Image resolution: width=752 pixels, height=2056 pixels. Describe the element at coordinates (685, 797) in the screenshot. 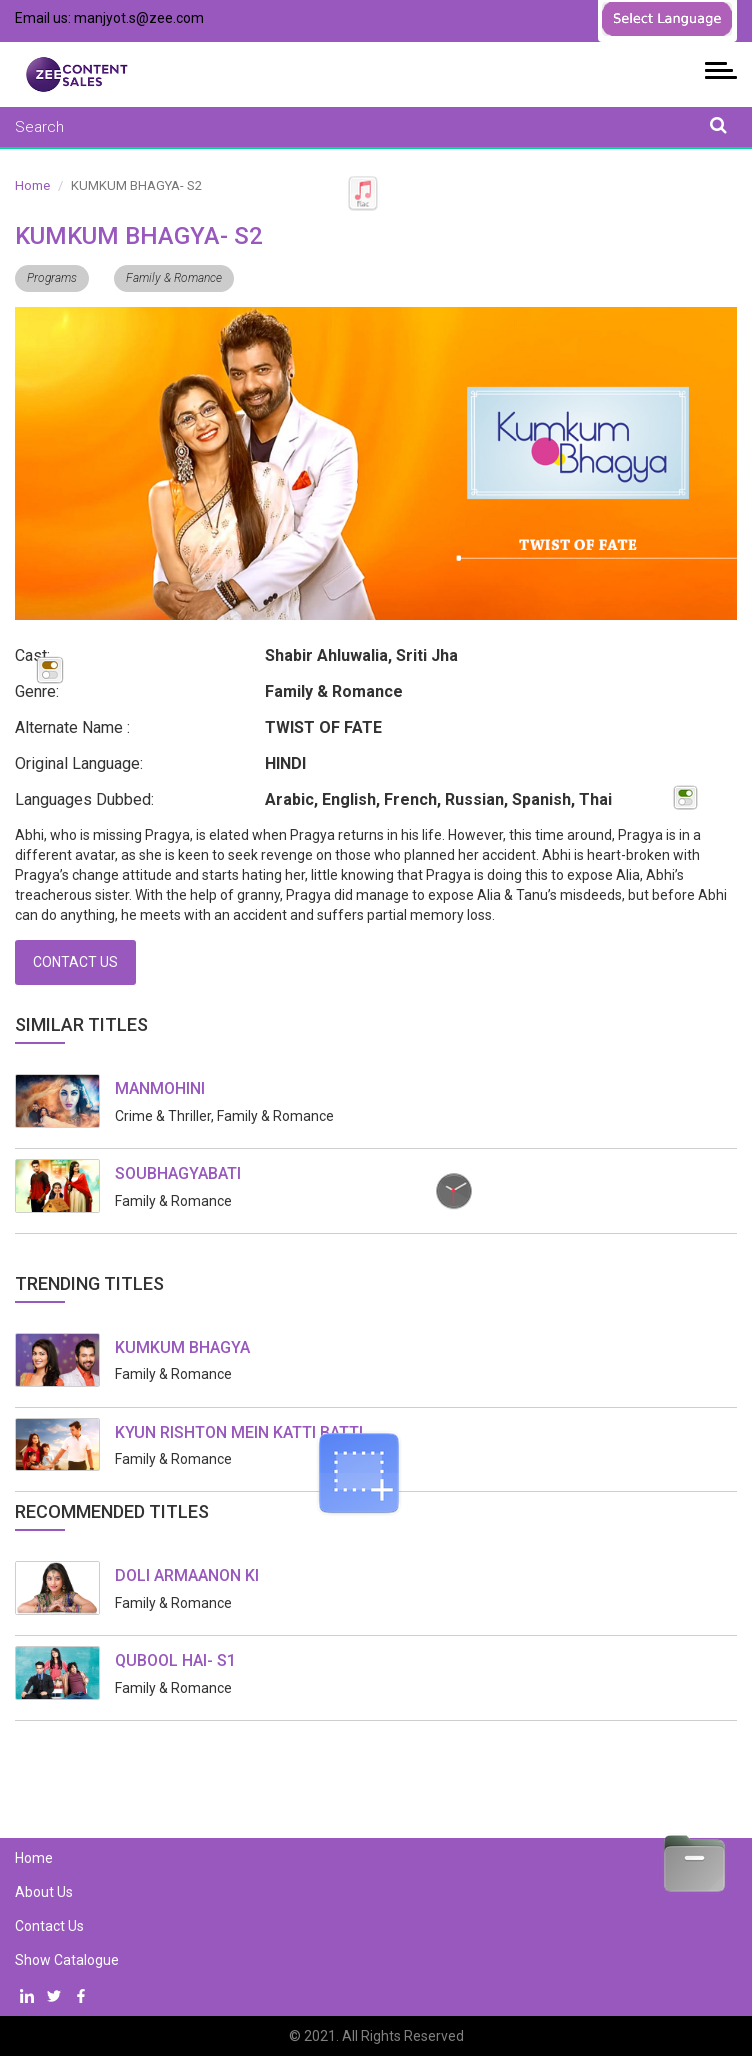

I see `open gnome tweaks to customize system settings` at that location.